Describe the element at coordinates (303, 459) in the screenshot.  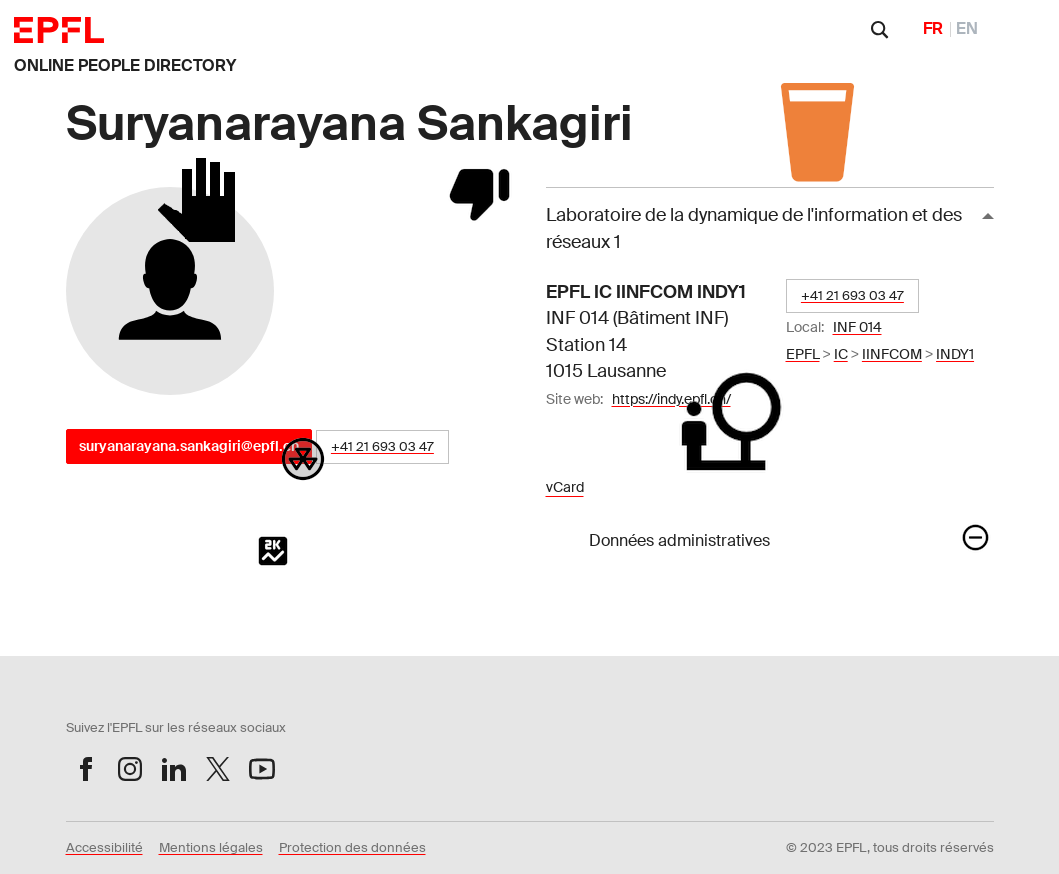
I see `fallout shelter location indicator` at that location.